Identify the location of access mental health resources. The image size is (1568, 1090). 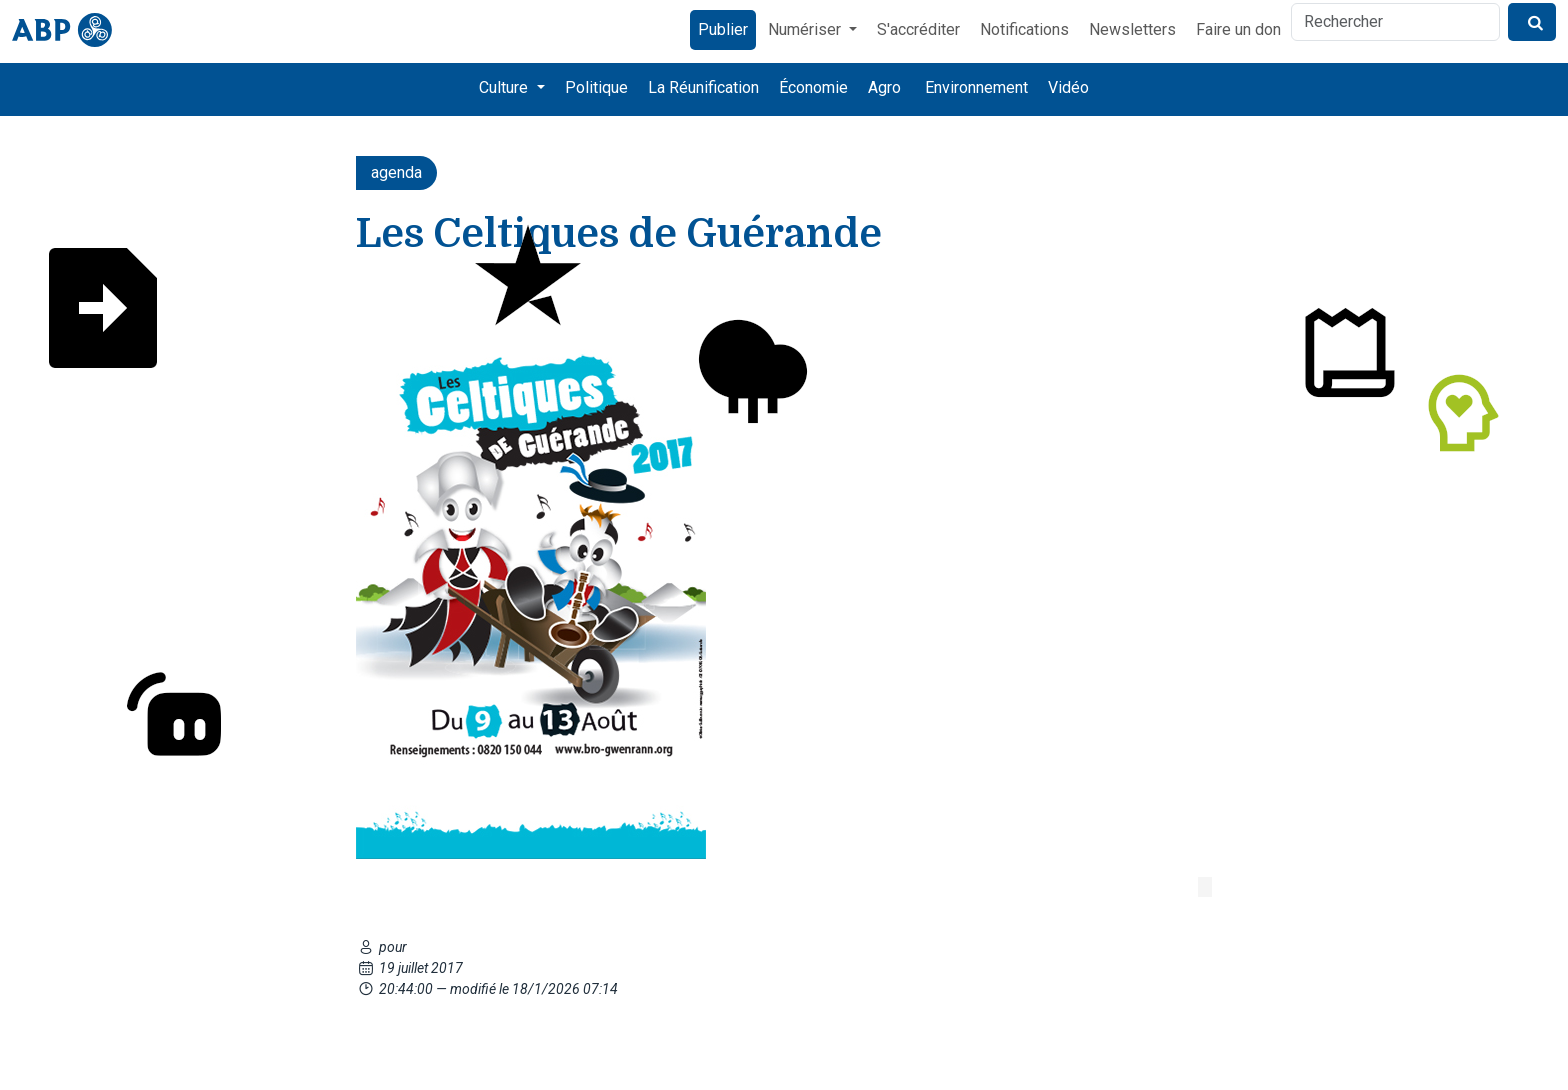
(1463, 413).